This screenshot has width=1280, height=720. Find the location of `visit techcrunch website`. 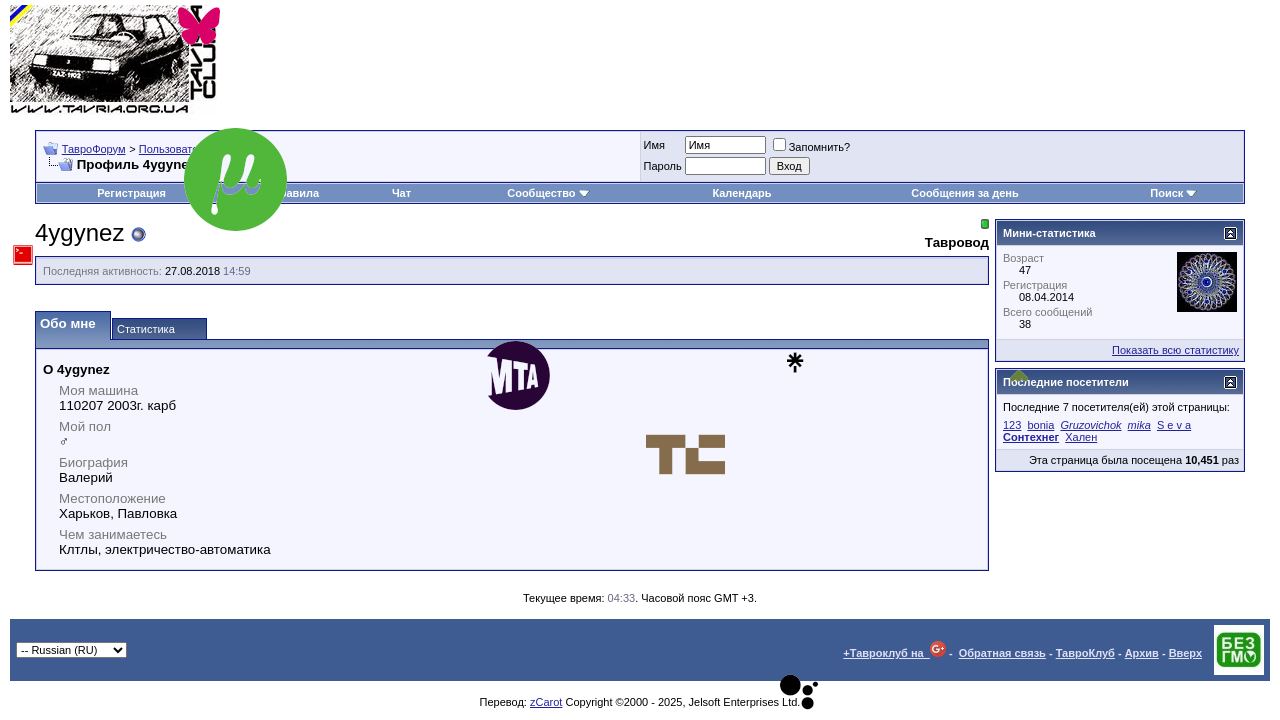

visit techcrunch website is located at coordinates (685, 454).